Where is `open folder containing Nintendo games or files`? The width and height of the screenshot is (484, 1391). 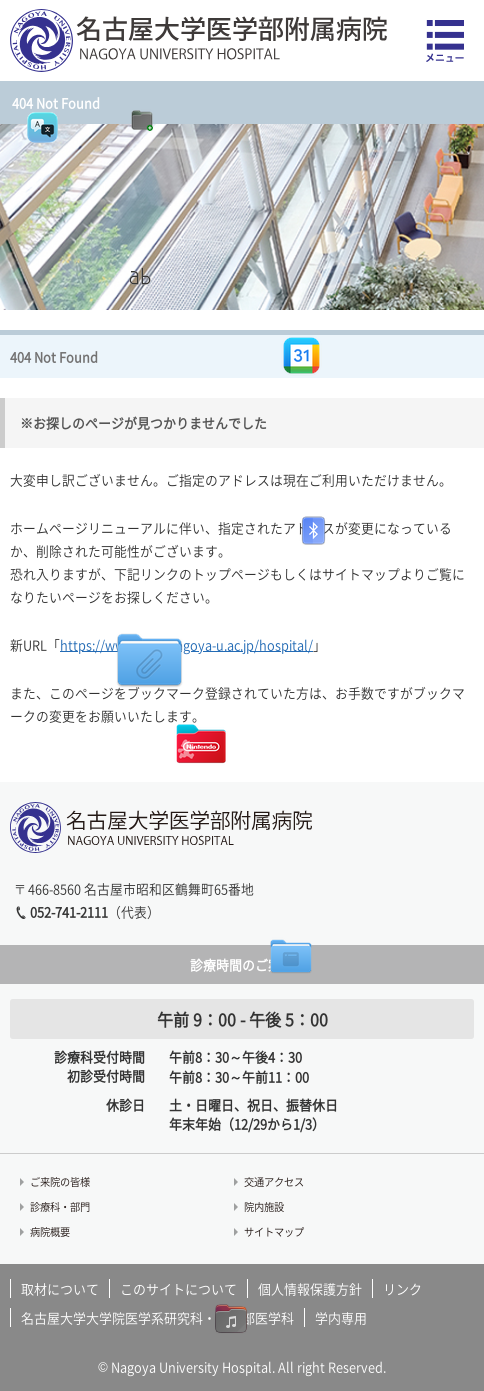
open folder containing Nintendo games or files is located at coordinates (201, 745).